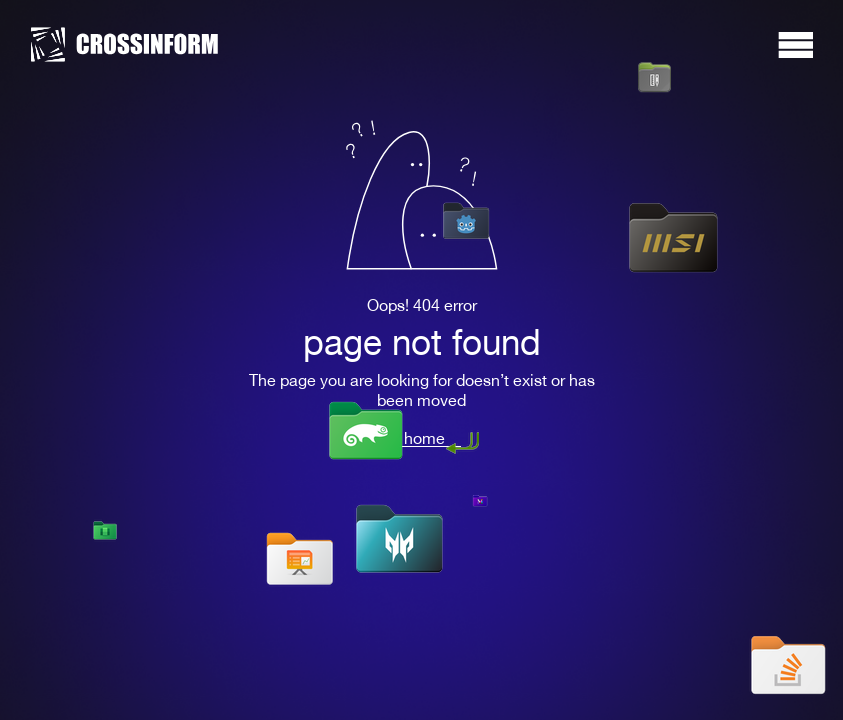 This screenshot has width=843, height=720. What do you see at coordinates (365, 432) in the screenshot?
I see `open the openSUSE linux files folder` at bounding box center [365, 432].